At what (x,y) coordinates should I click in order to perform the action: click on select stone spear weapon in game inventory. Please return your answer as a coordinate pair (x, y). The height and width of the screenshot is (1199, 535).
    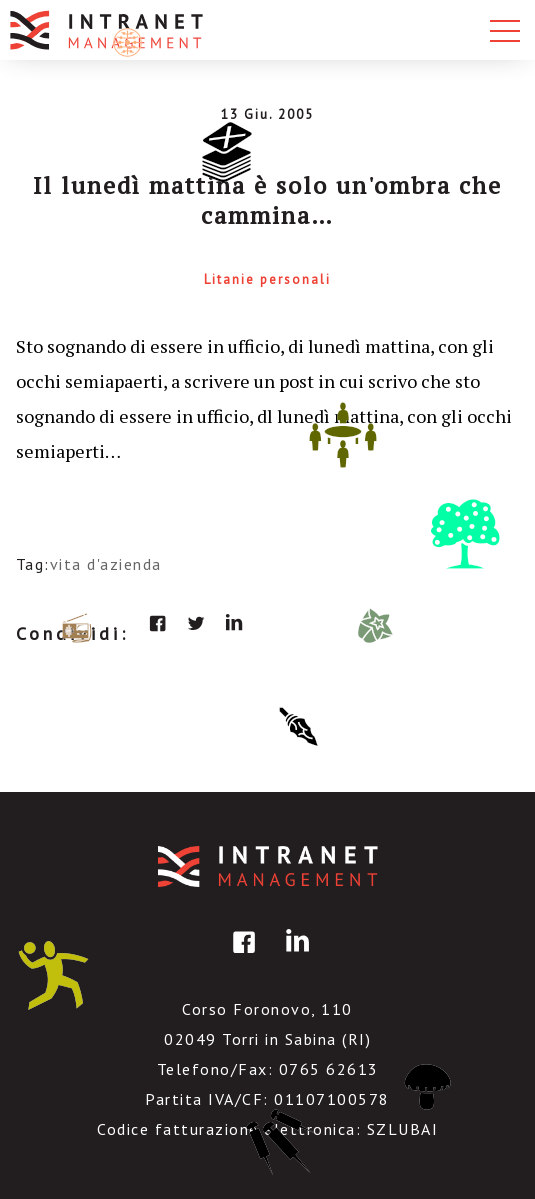
    Looking at the image, I should click on (298, 726).